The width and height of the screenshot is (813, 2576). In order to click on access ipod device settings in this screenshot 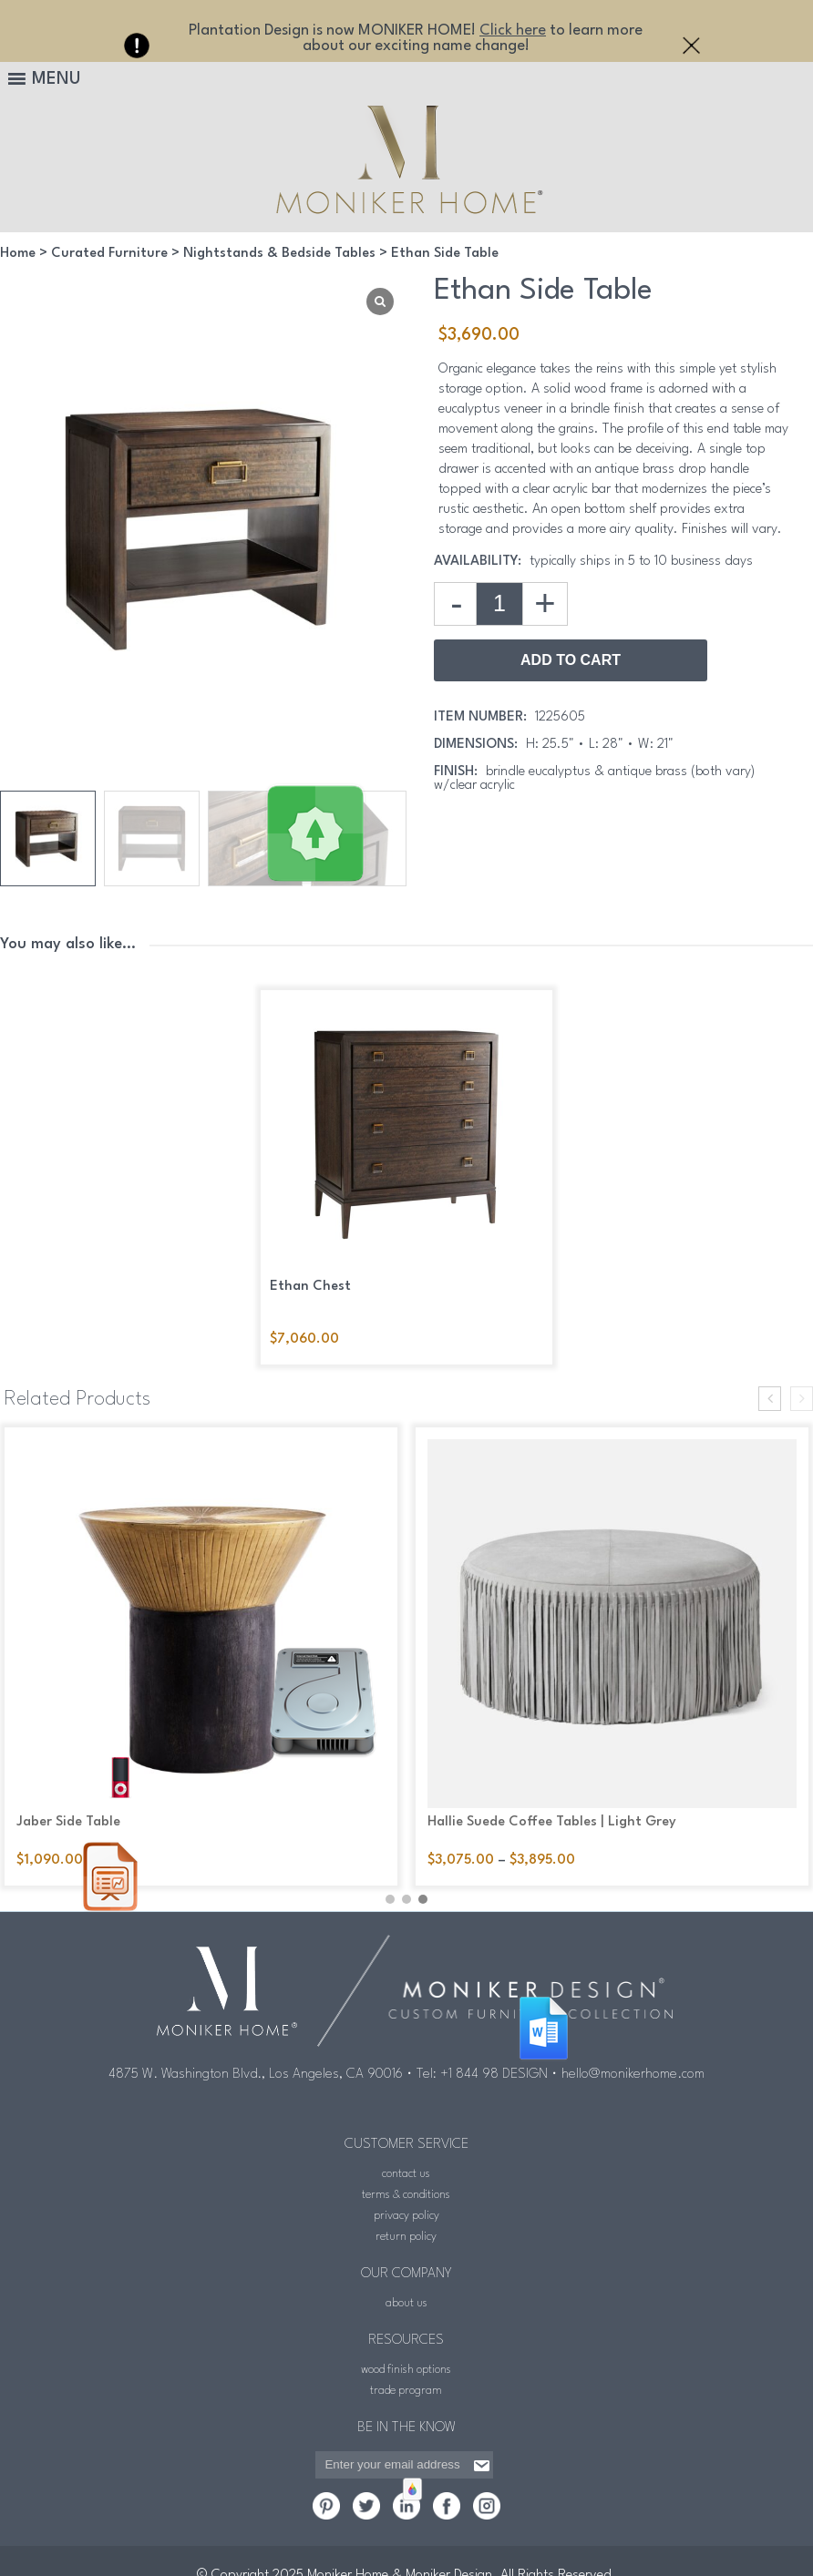, I will do `click(120, 1778)`.